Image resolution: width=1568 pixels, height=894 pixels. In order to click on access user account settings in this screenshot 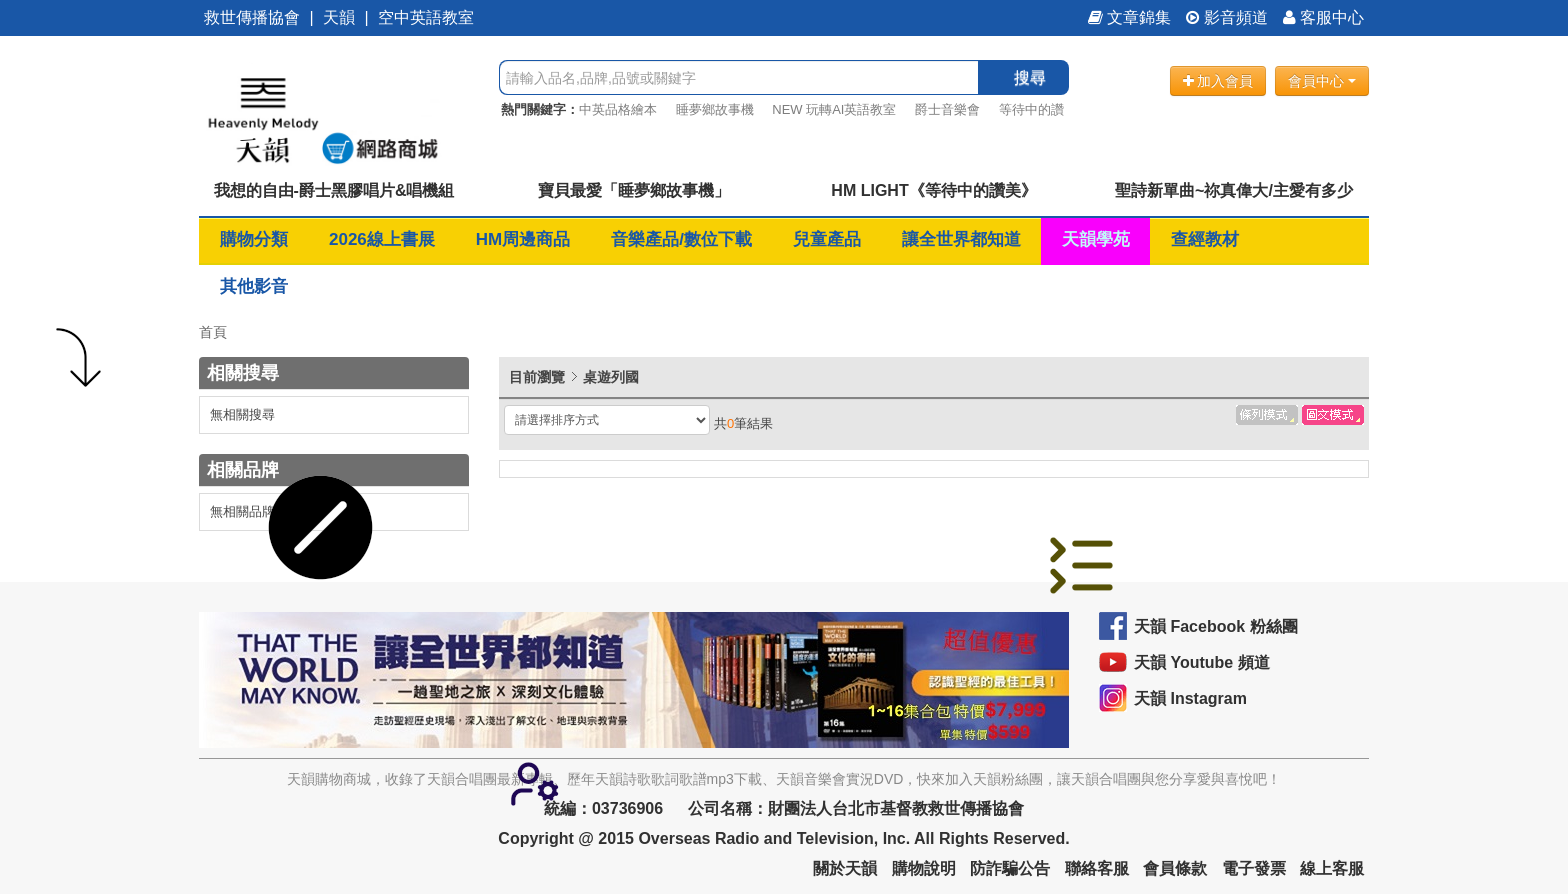, I will do `click(535, 784)`.